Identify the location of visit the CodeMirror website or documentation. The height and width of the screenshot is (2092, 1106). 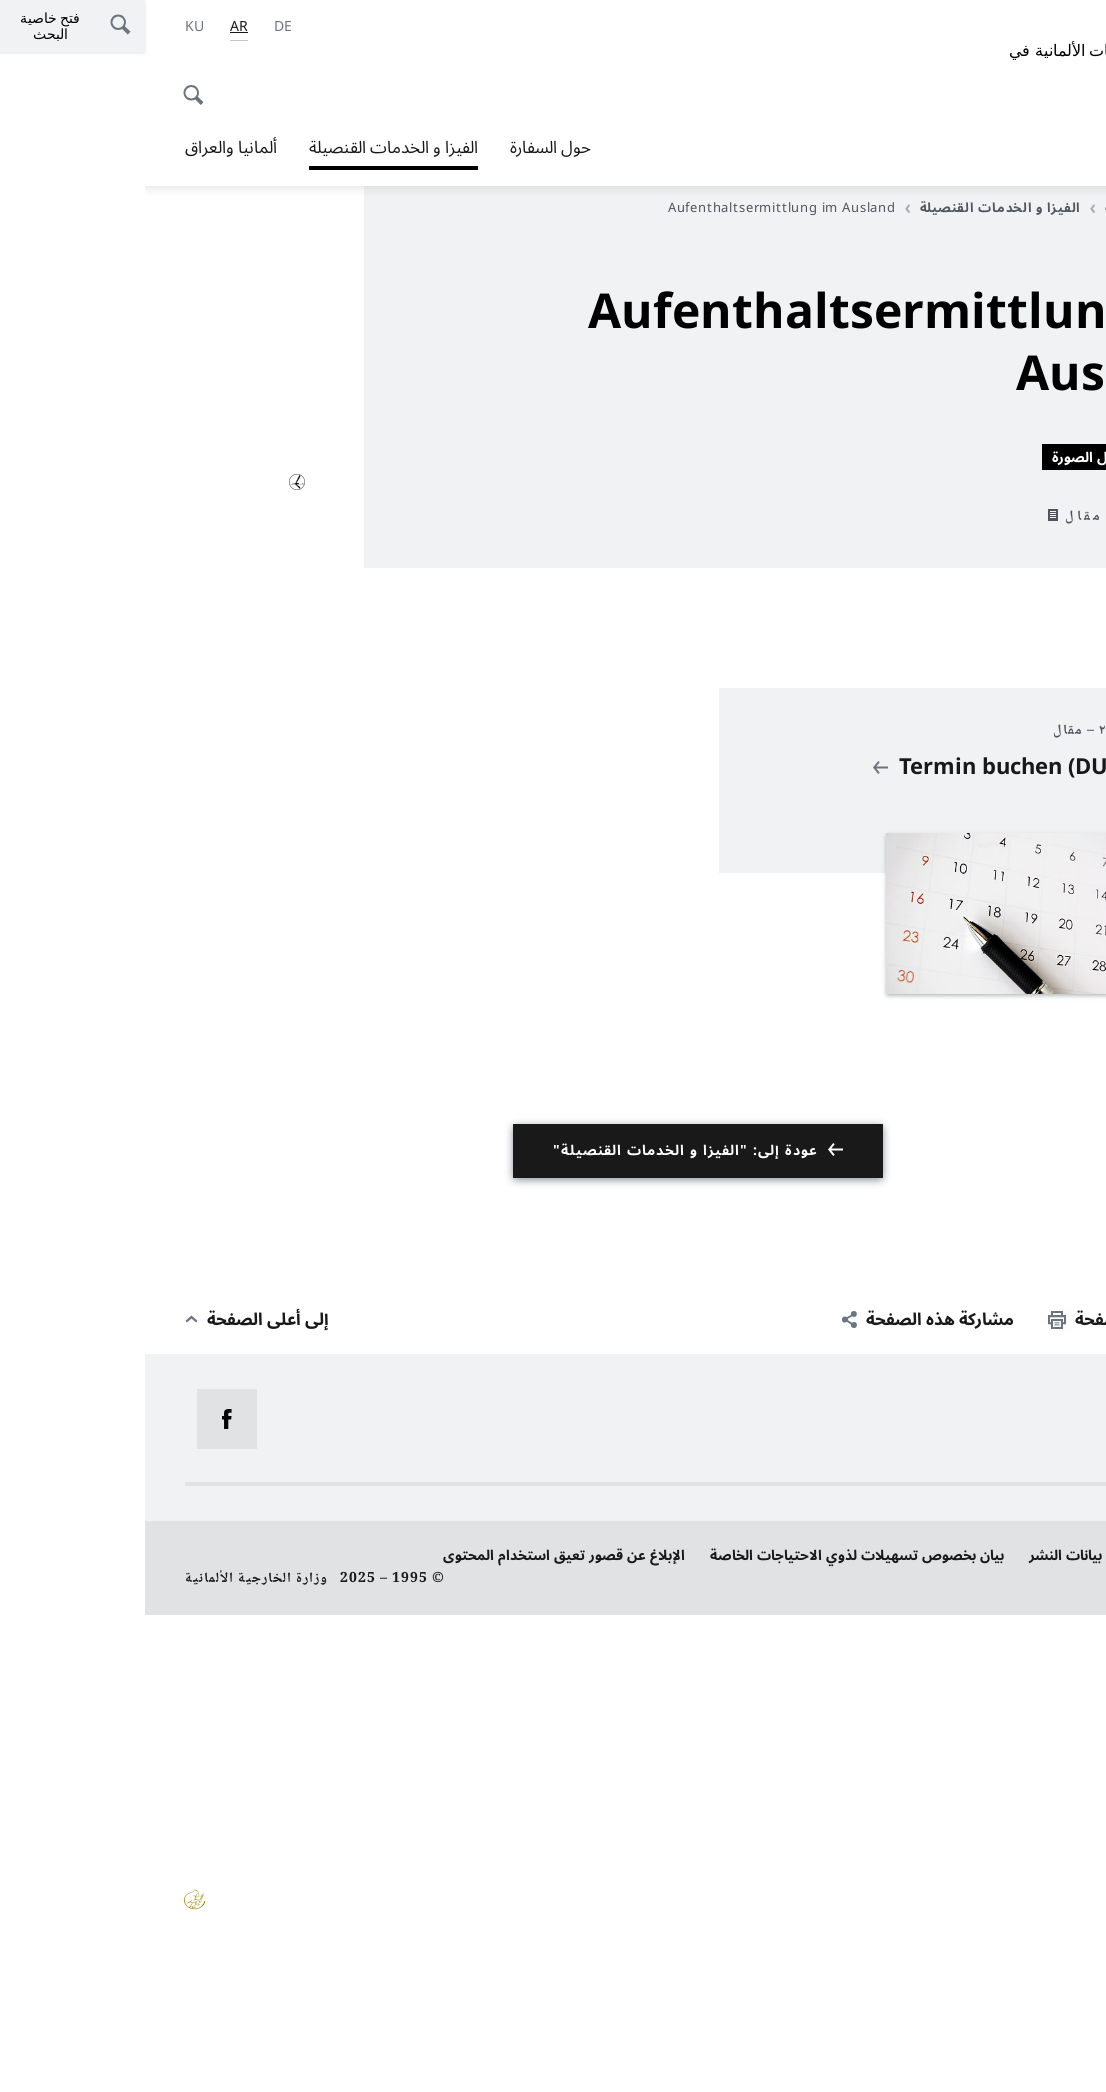
(194, 1899).